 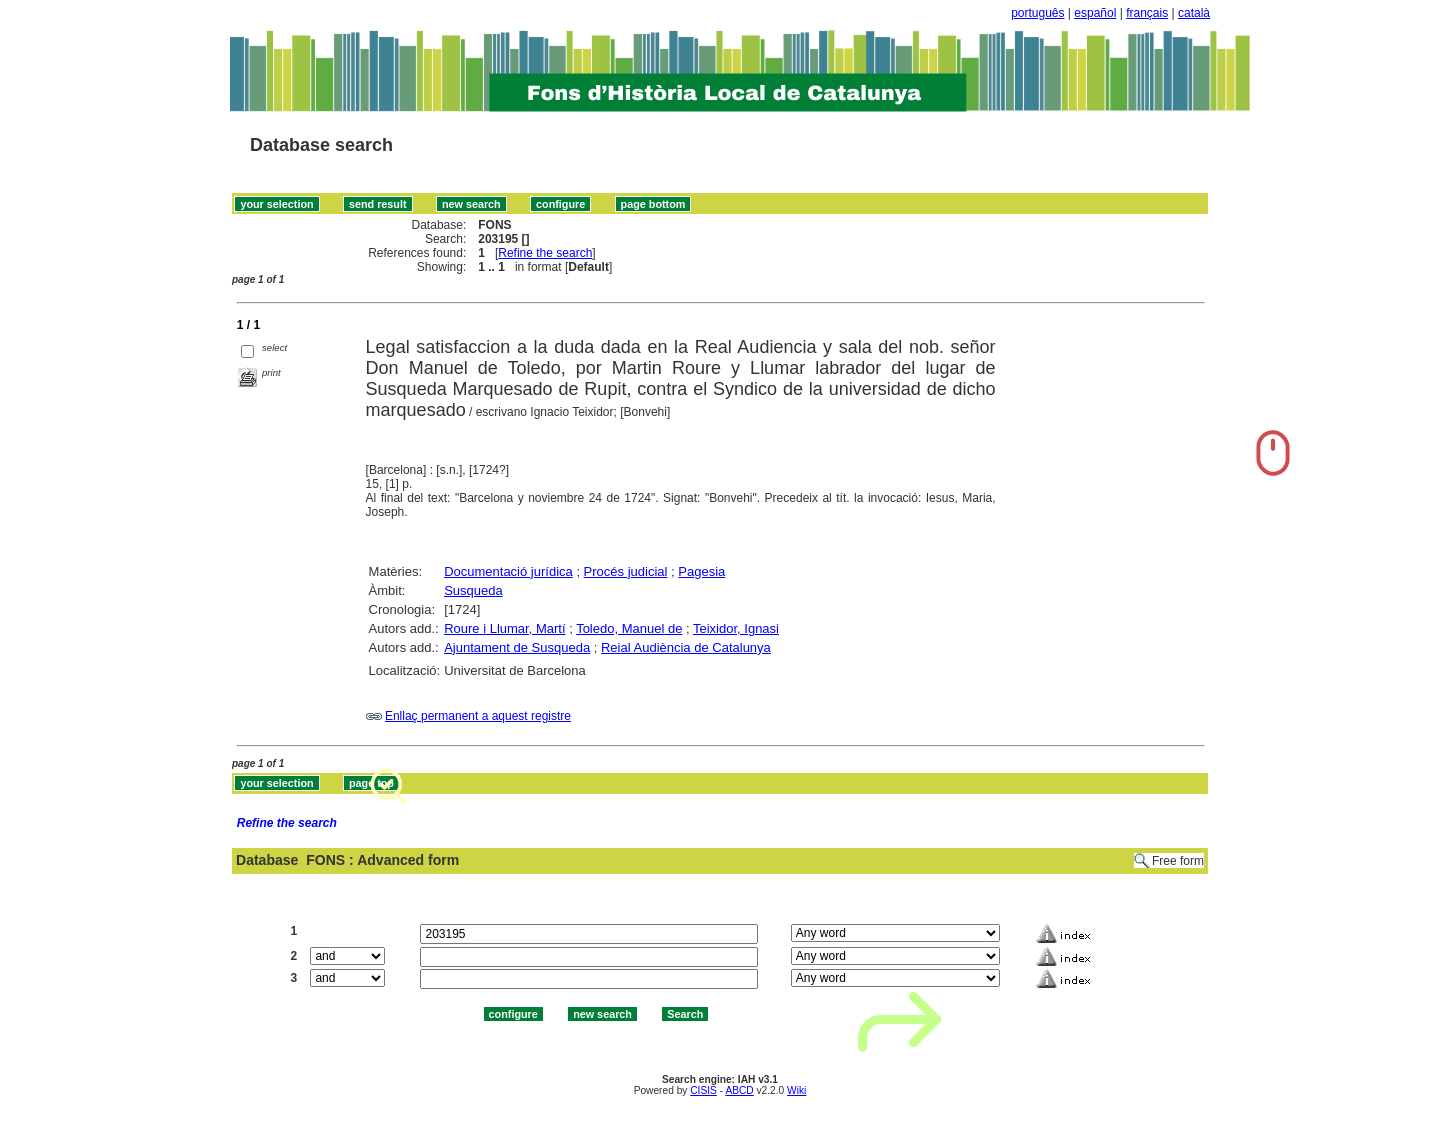 I want to click on search completed successfully, so click(x=388, y=786).